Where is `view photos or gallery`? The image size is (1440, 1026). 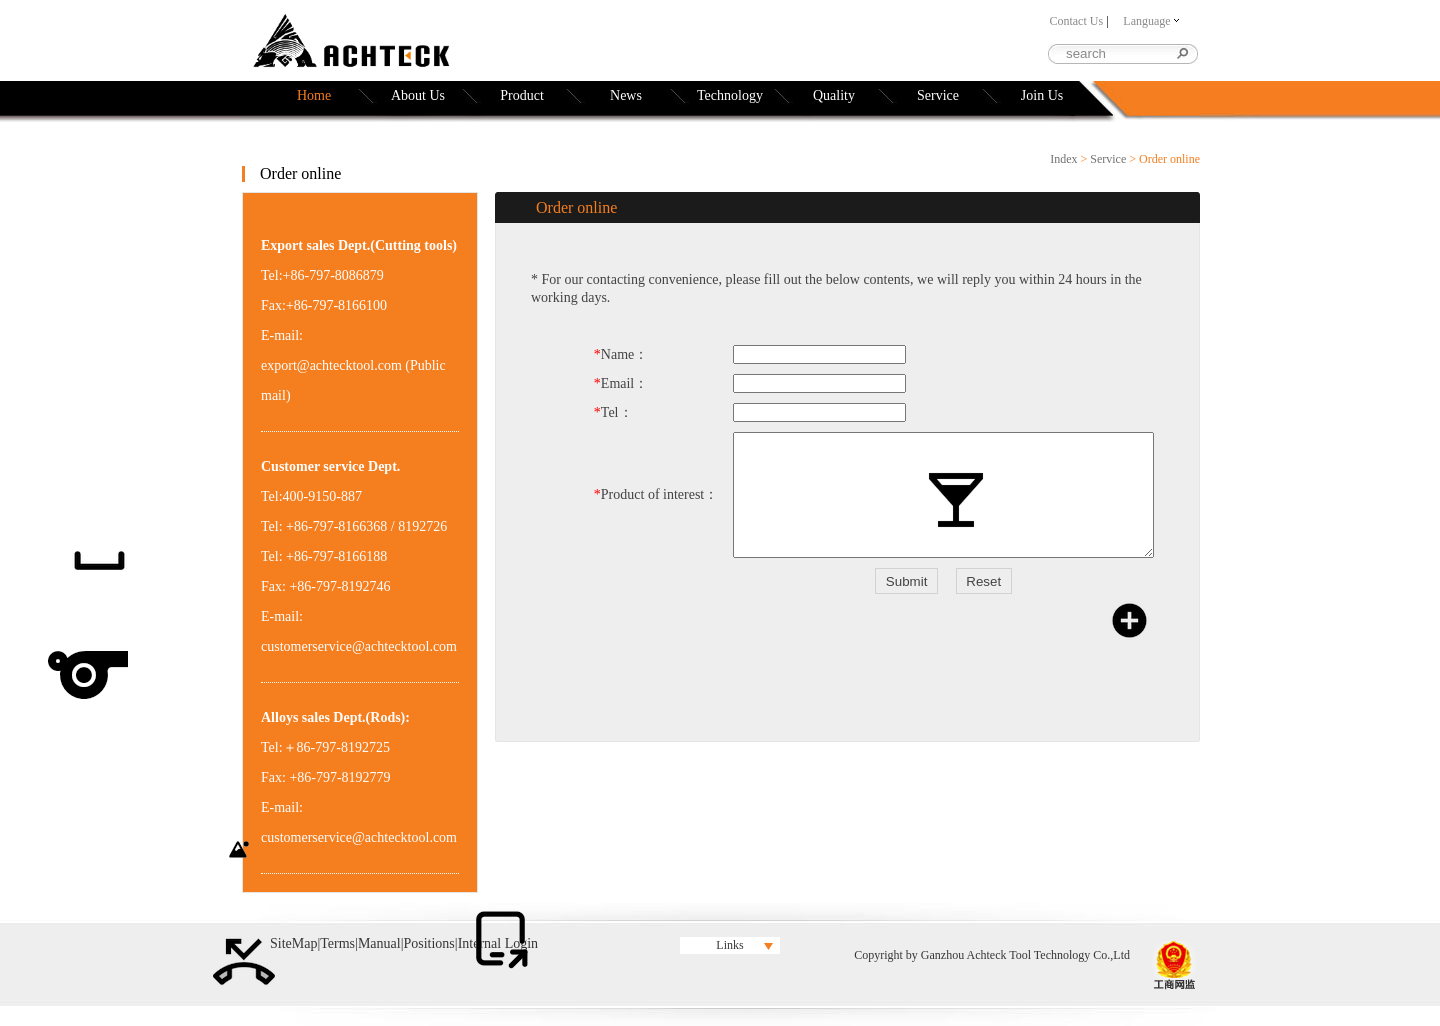
view photos or gallery is located at coordinates (239, 850).